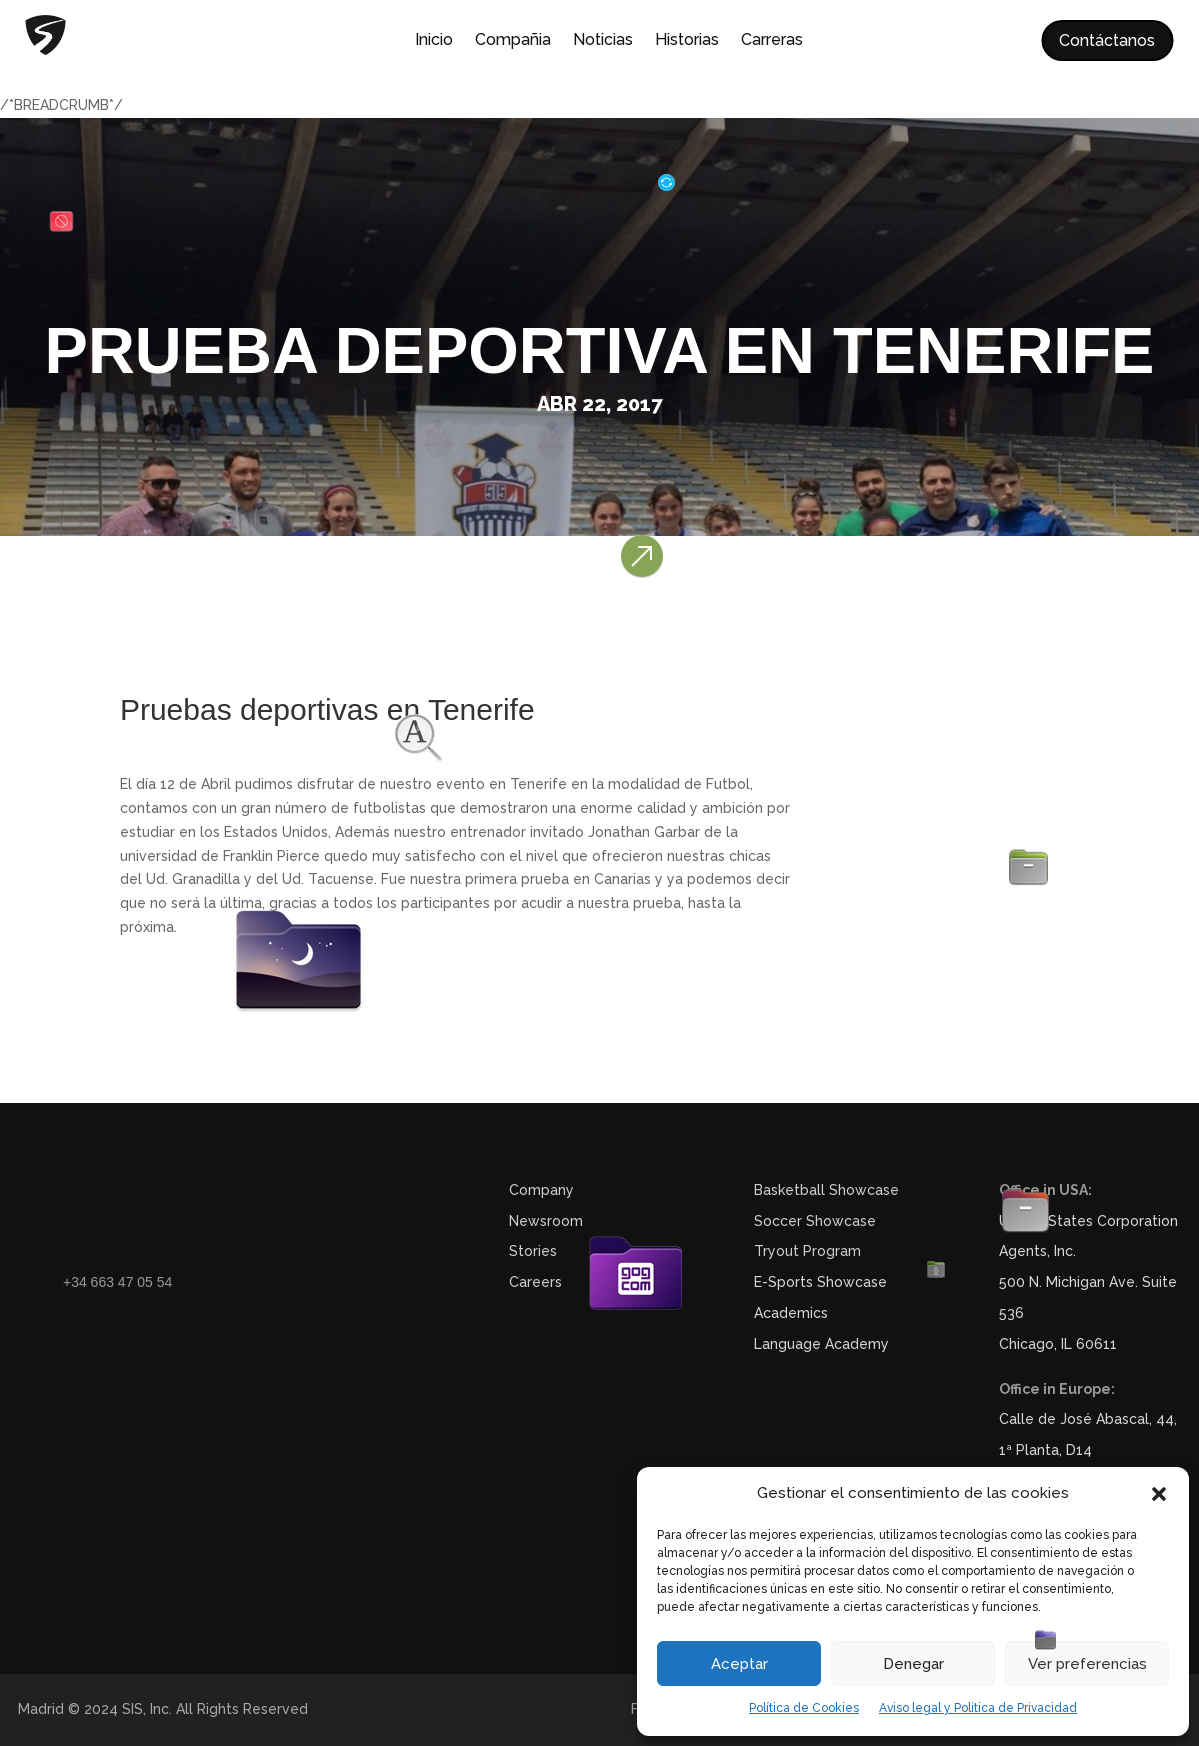 The width and height of the screenshot is (1199, 1746). What do you see at coordinates (635, 1275) in the screenshot?
I see `open your GOG games folder` at bounding box center [635, 1275].